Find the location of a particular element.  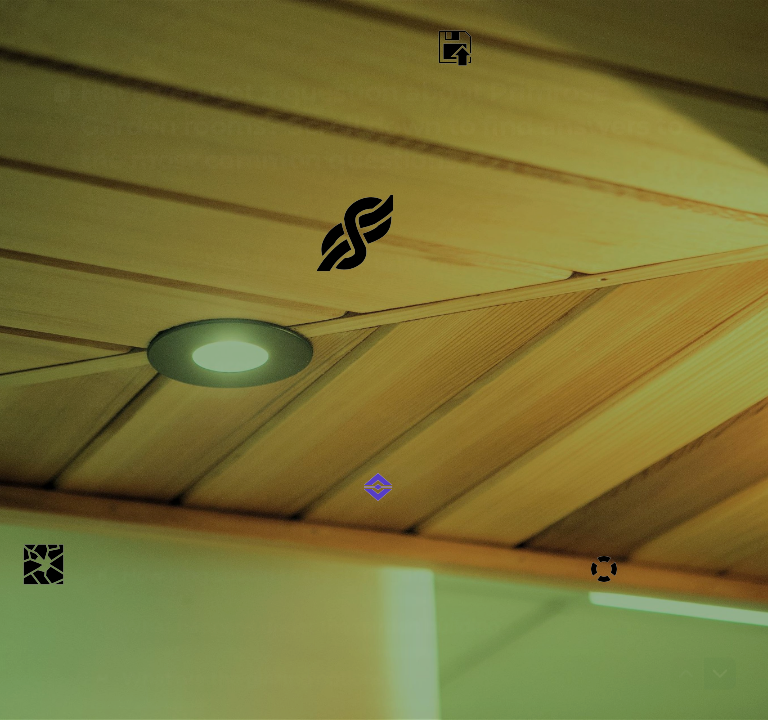

save your current progress is located at coordinates (455, 47).